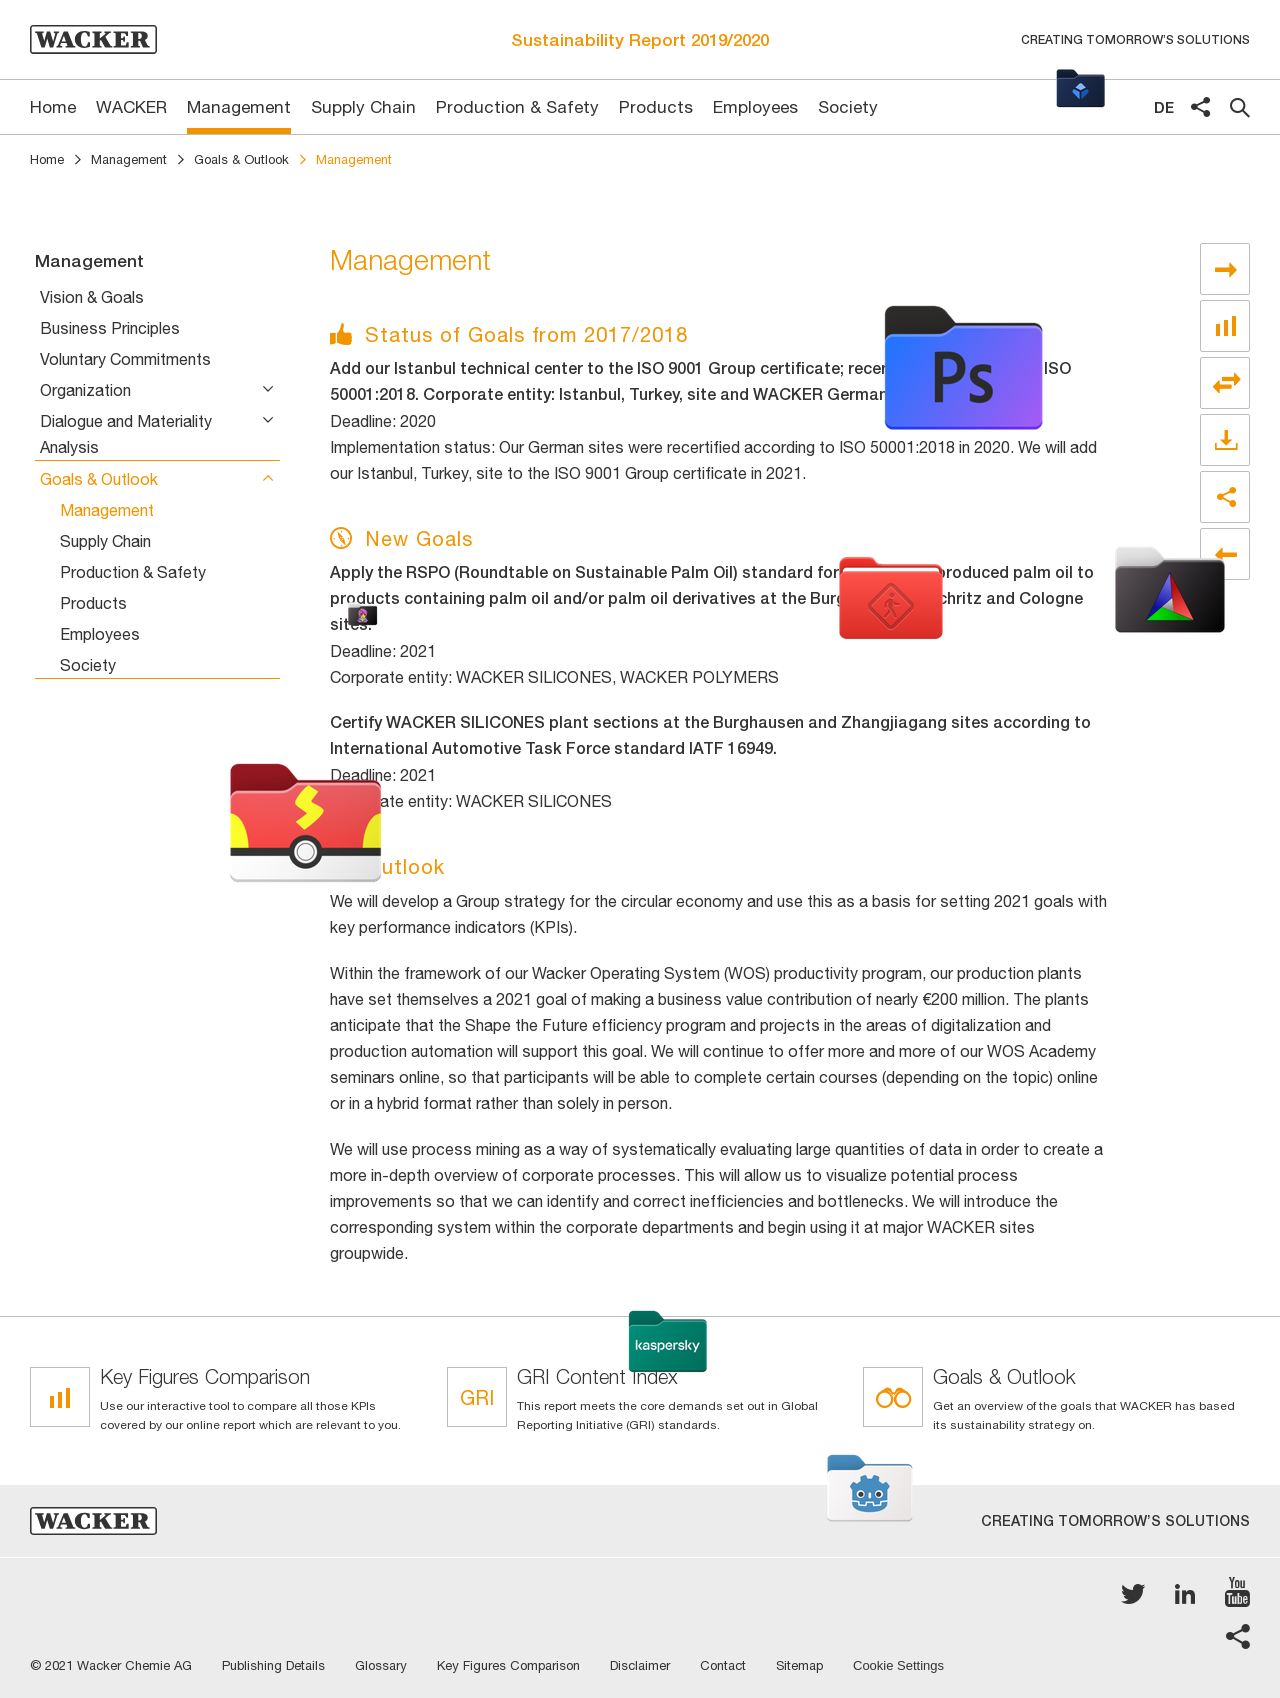 The height and width of the screenshot is (1698, 1280). Describe the element at coordinates (869, 1490) in the screenshot. I see `folder containing godot engine project files` at that location.